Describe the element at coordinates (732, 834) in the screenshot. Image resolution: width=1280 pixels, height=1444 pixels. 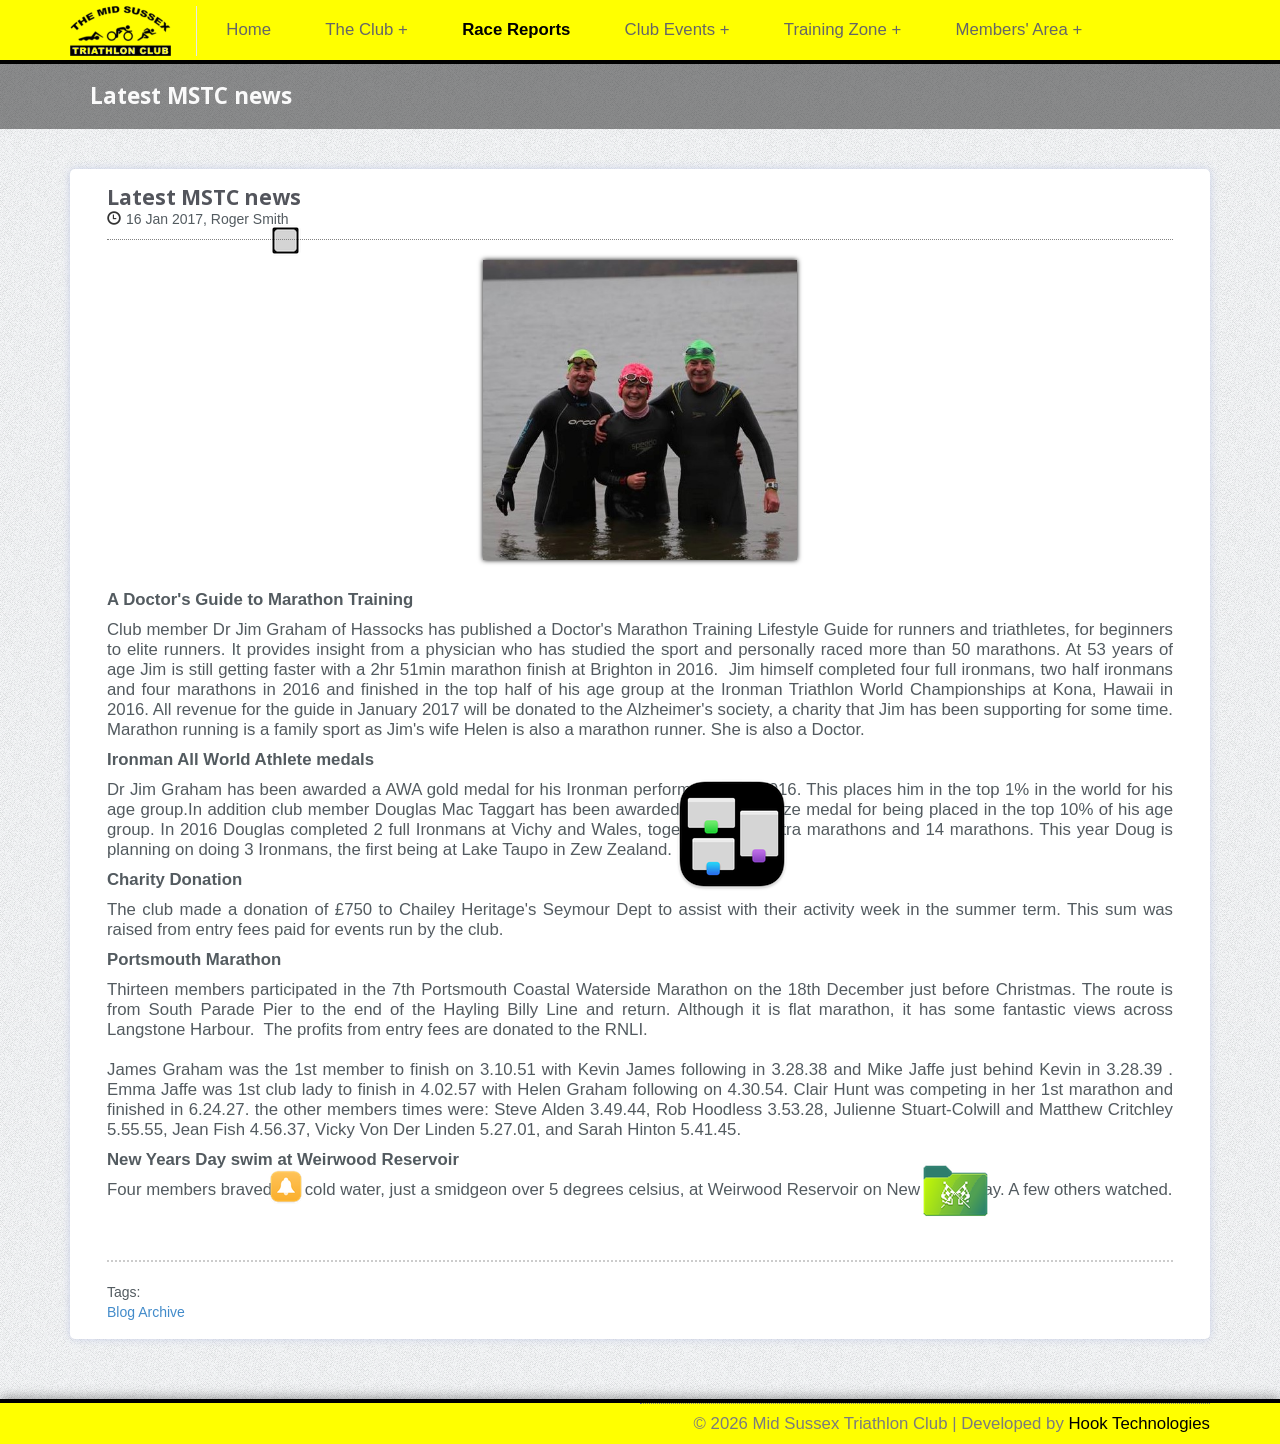
I see `open mission control to view all open windows` at that location.